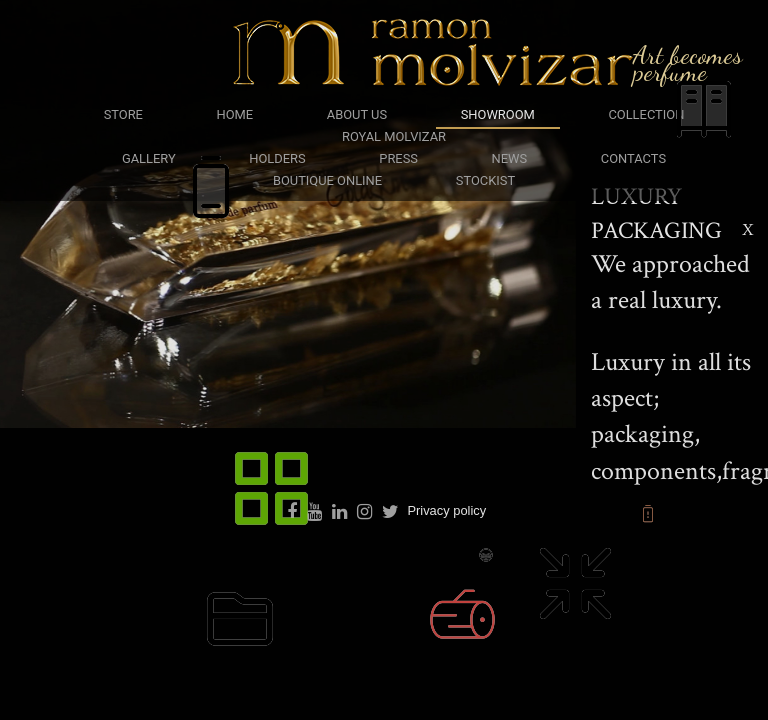 The height and width of the screenshot is (720, 768). I want to click on access storage lockers, so click(704, 108).